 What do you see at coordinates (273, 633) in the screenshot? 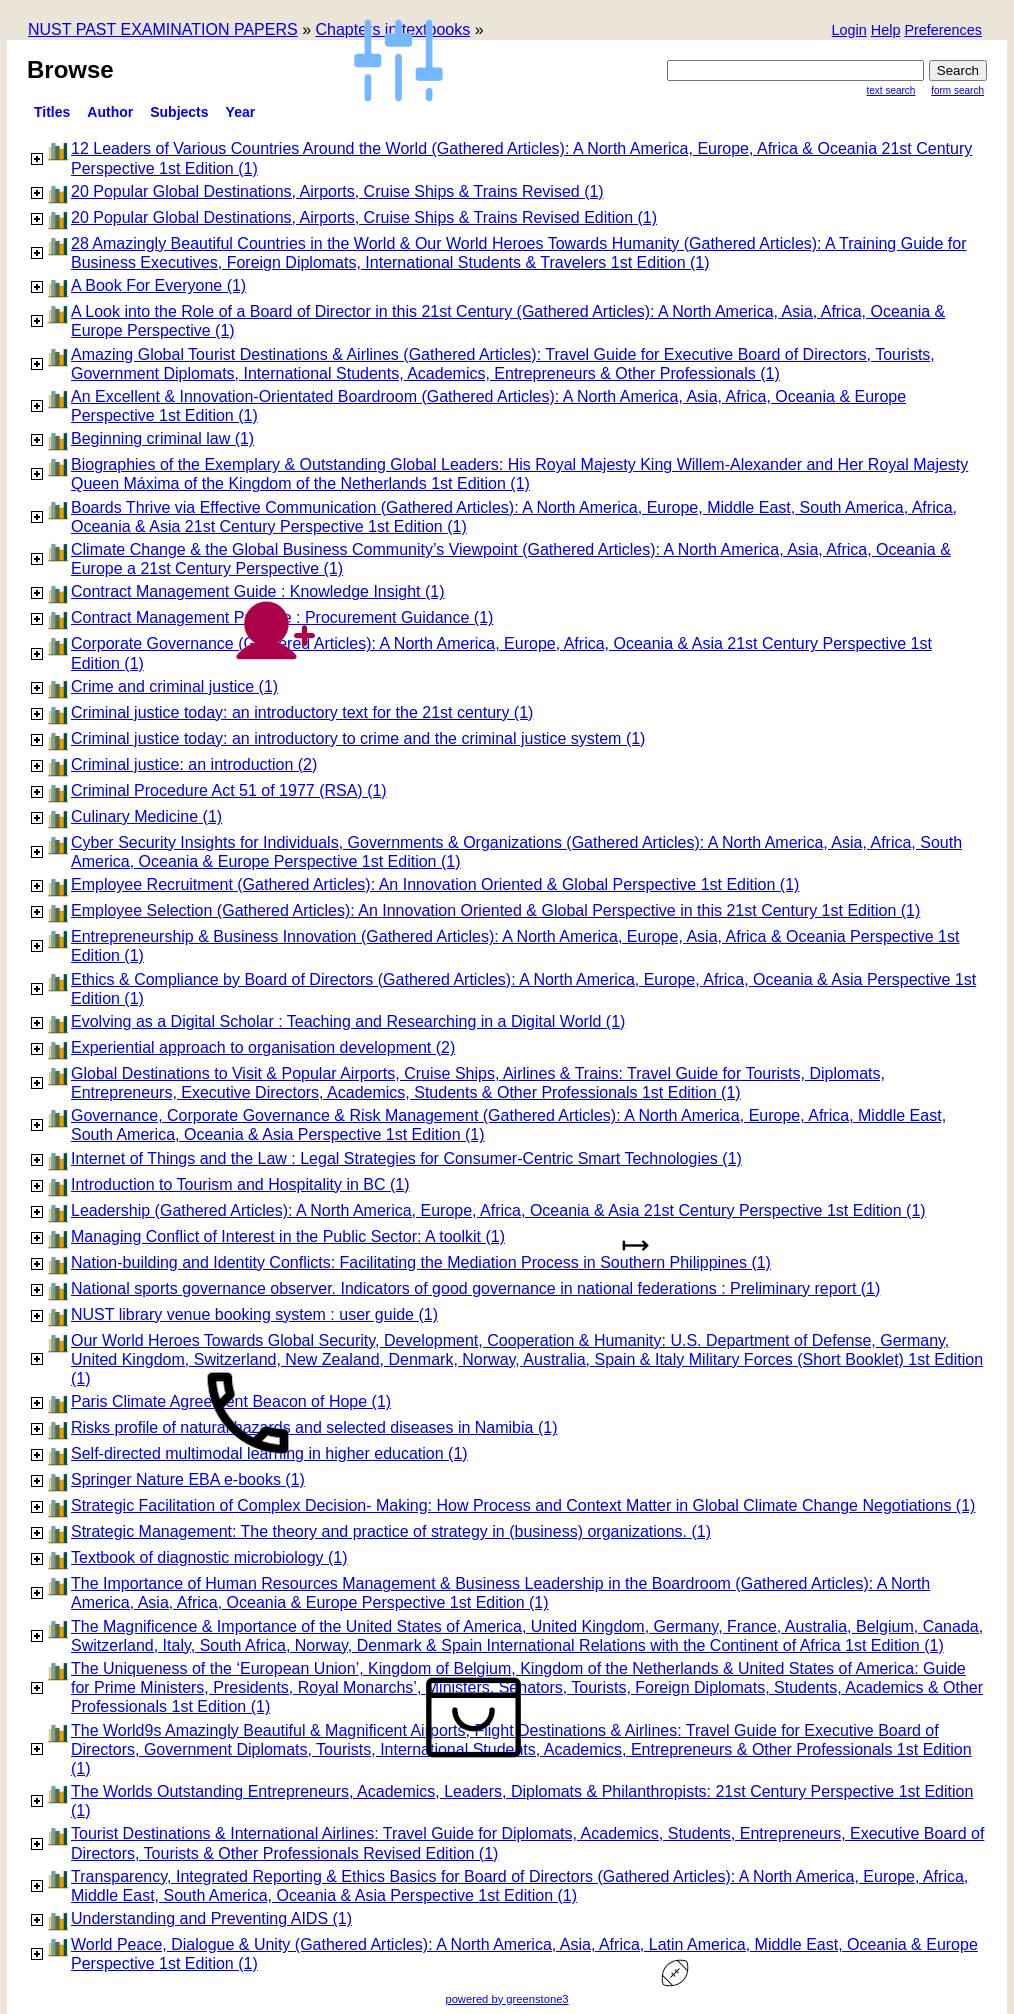
I see `add a new contact or friend` at bounding box center [273, 633].